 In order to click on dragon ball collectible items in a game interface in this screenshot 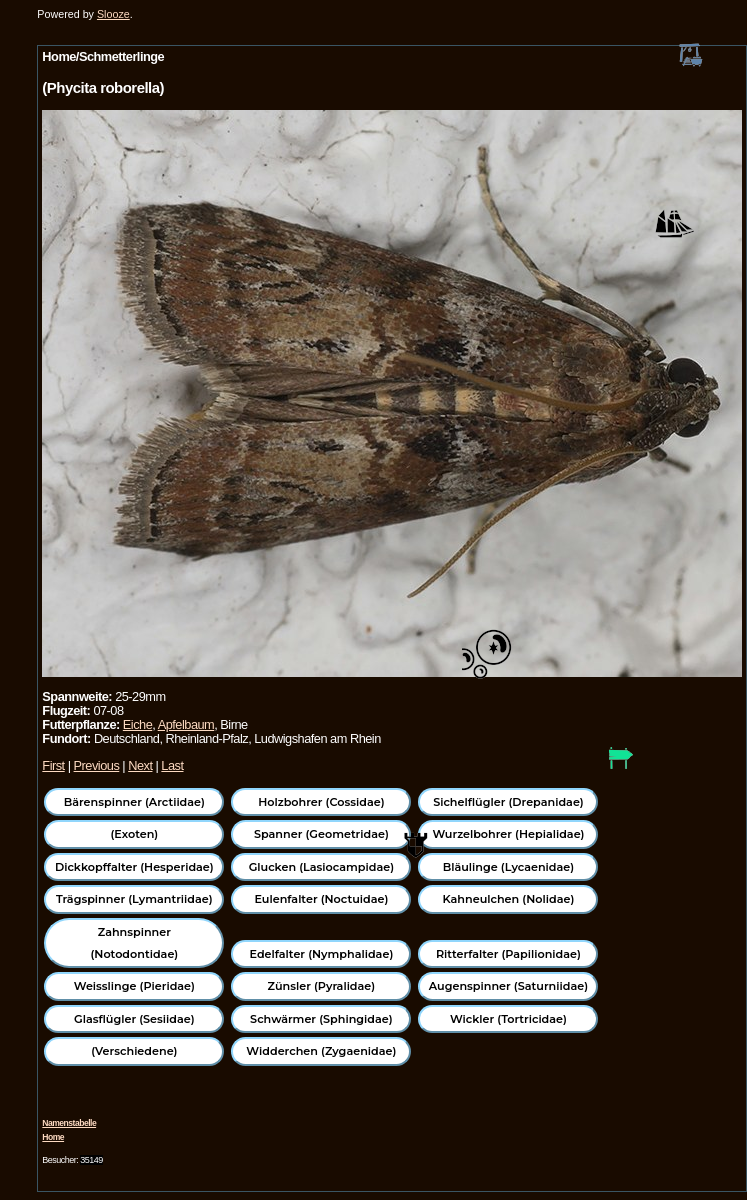, I will do `click(486, 654)`.